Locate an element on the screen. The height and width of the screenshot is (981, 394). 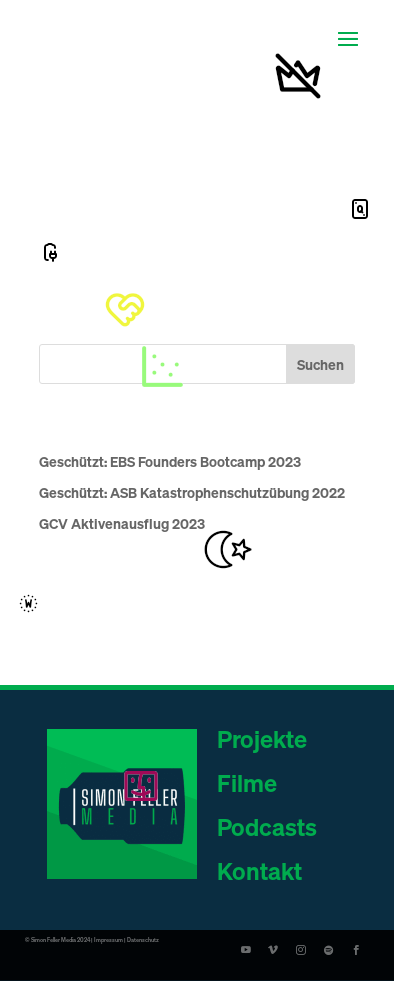
toggle islamic calendar or prayer times is located at coordinates (226, 549).